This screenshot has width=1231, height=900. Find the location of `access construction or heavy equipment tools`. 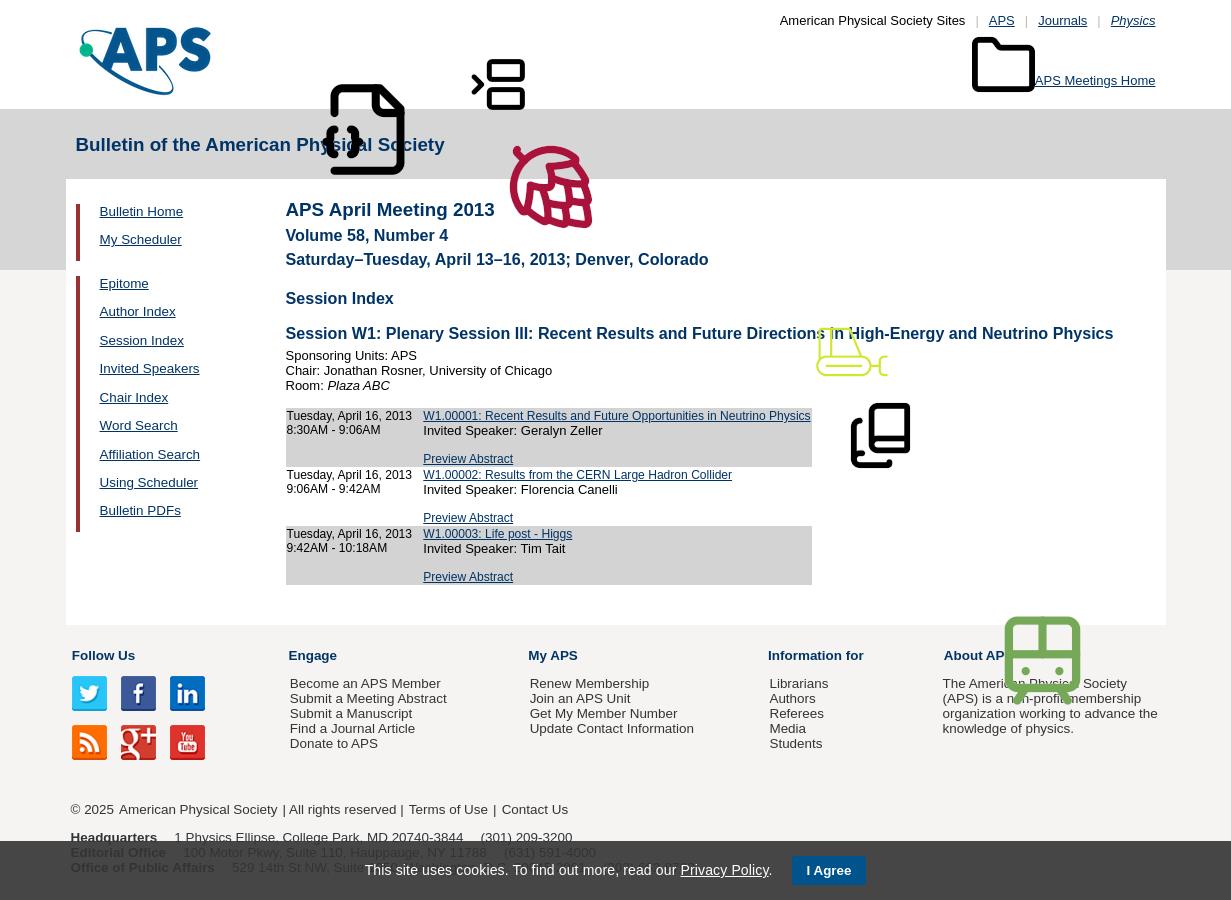

access construction or heavy equipment tools is located at coordinates (852, 352).